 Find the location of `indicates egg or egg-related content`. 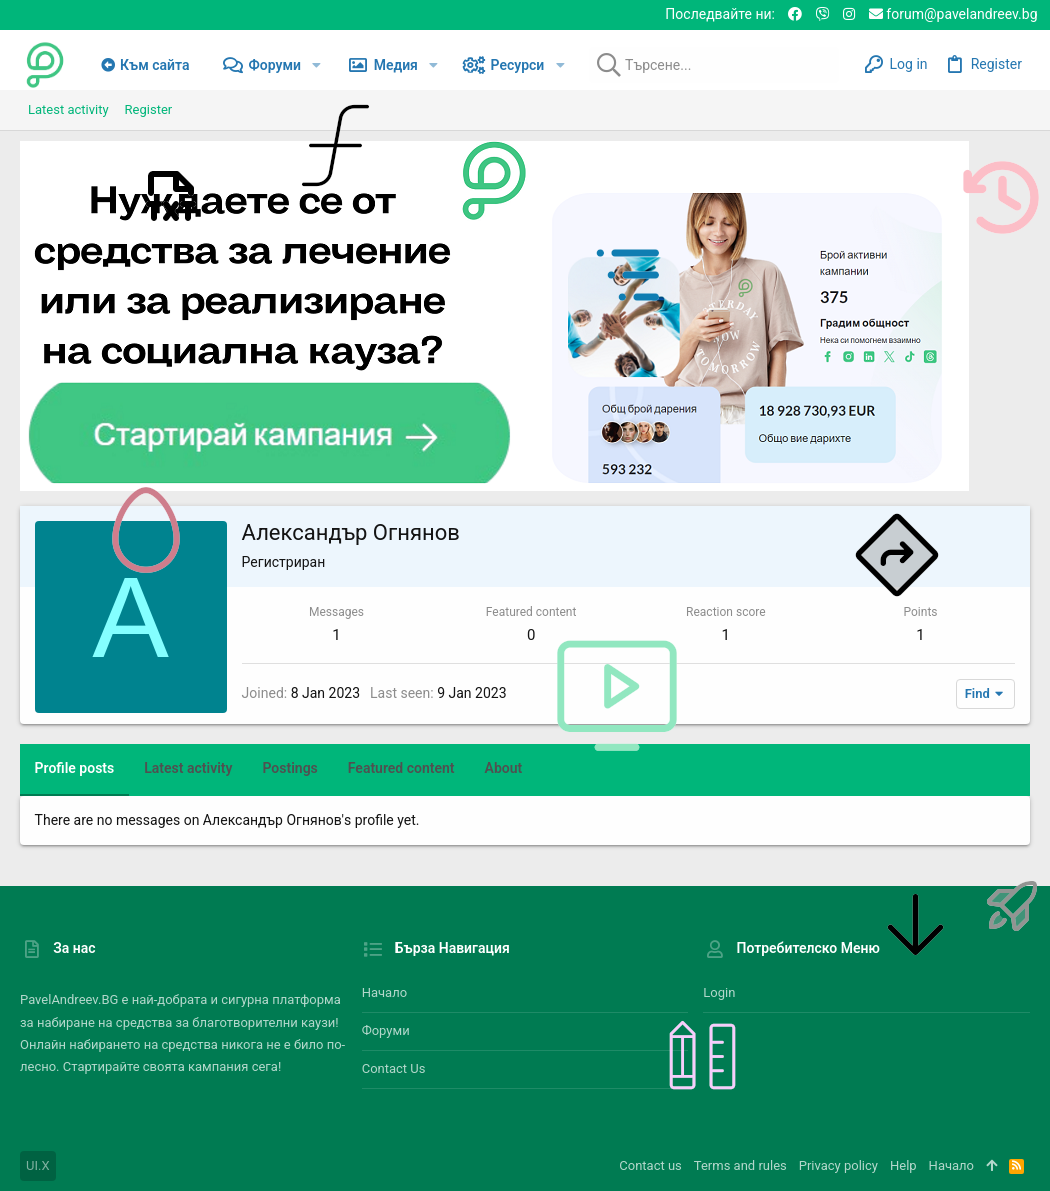

indicates egg or egg-related content is located at coordinates (146, 530).